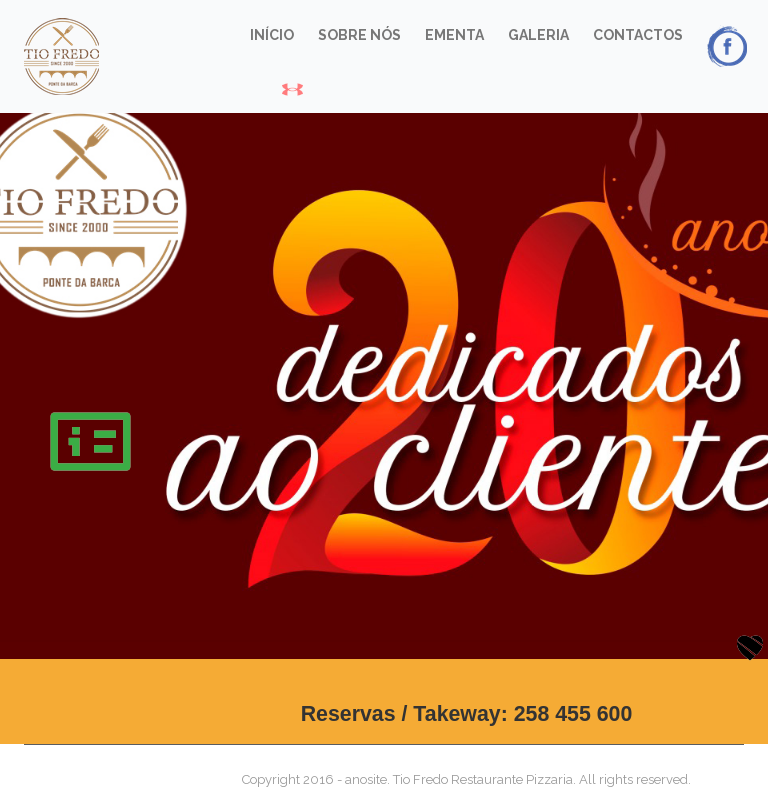  Describe the element at coordinates (292, 89) in the screenshot. I see `under armour brand logo` at that location.